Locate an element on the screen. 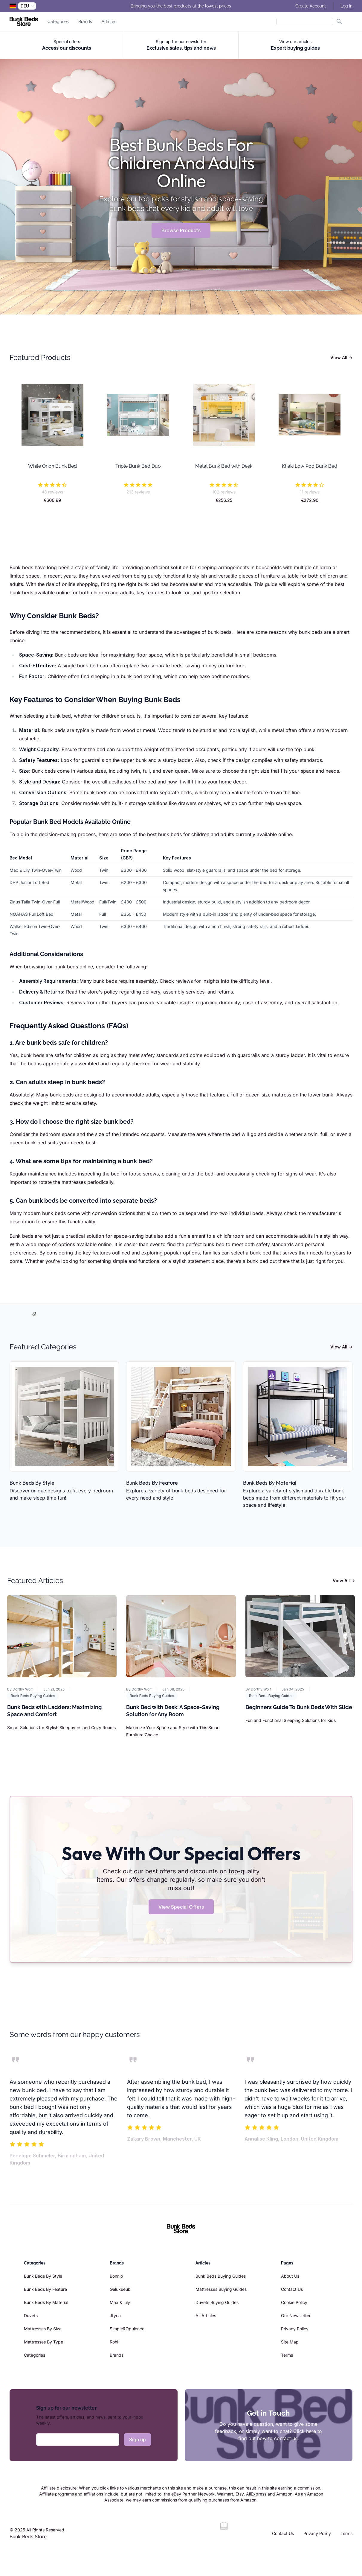 The height and width of the screenshot is (2576, 362). open the dictionary application is located at coordinates (224, 2526).